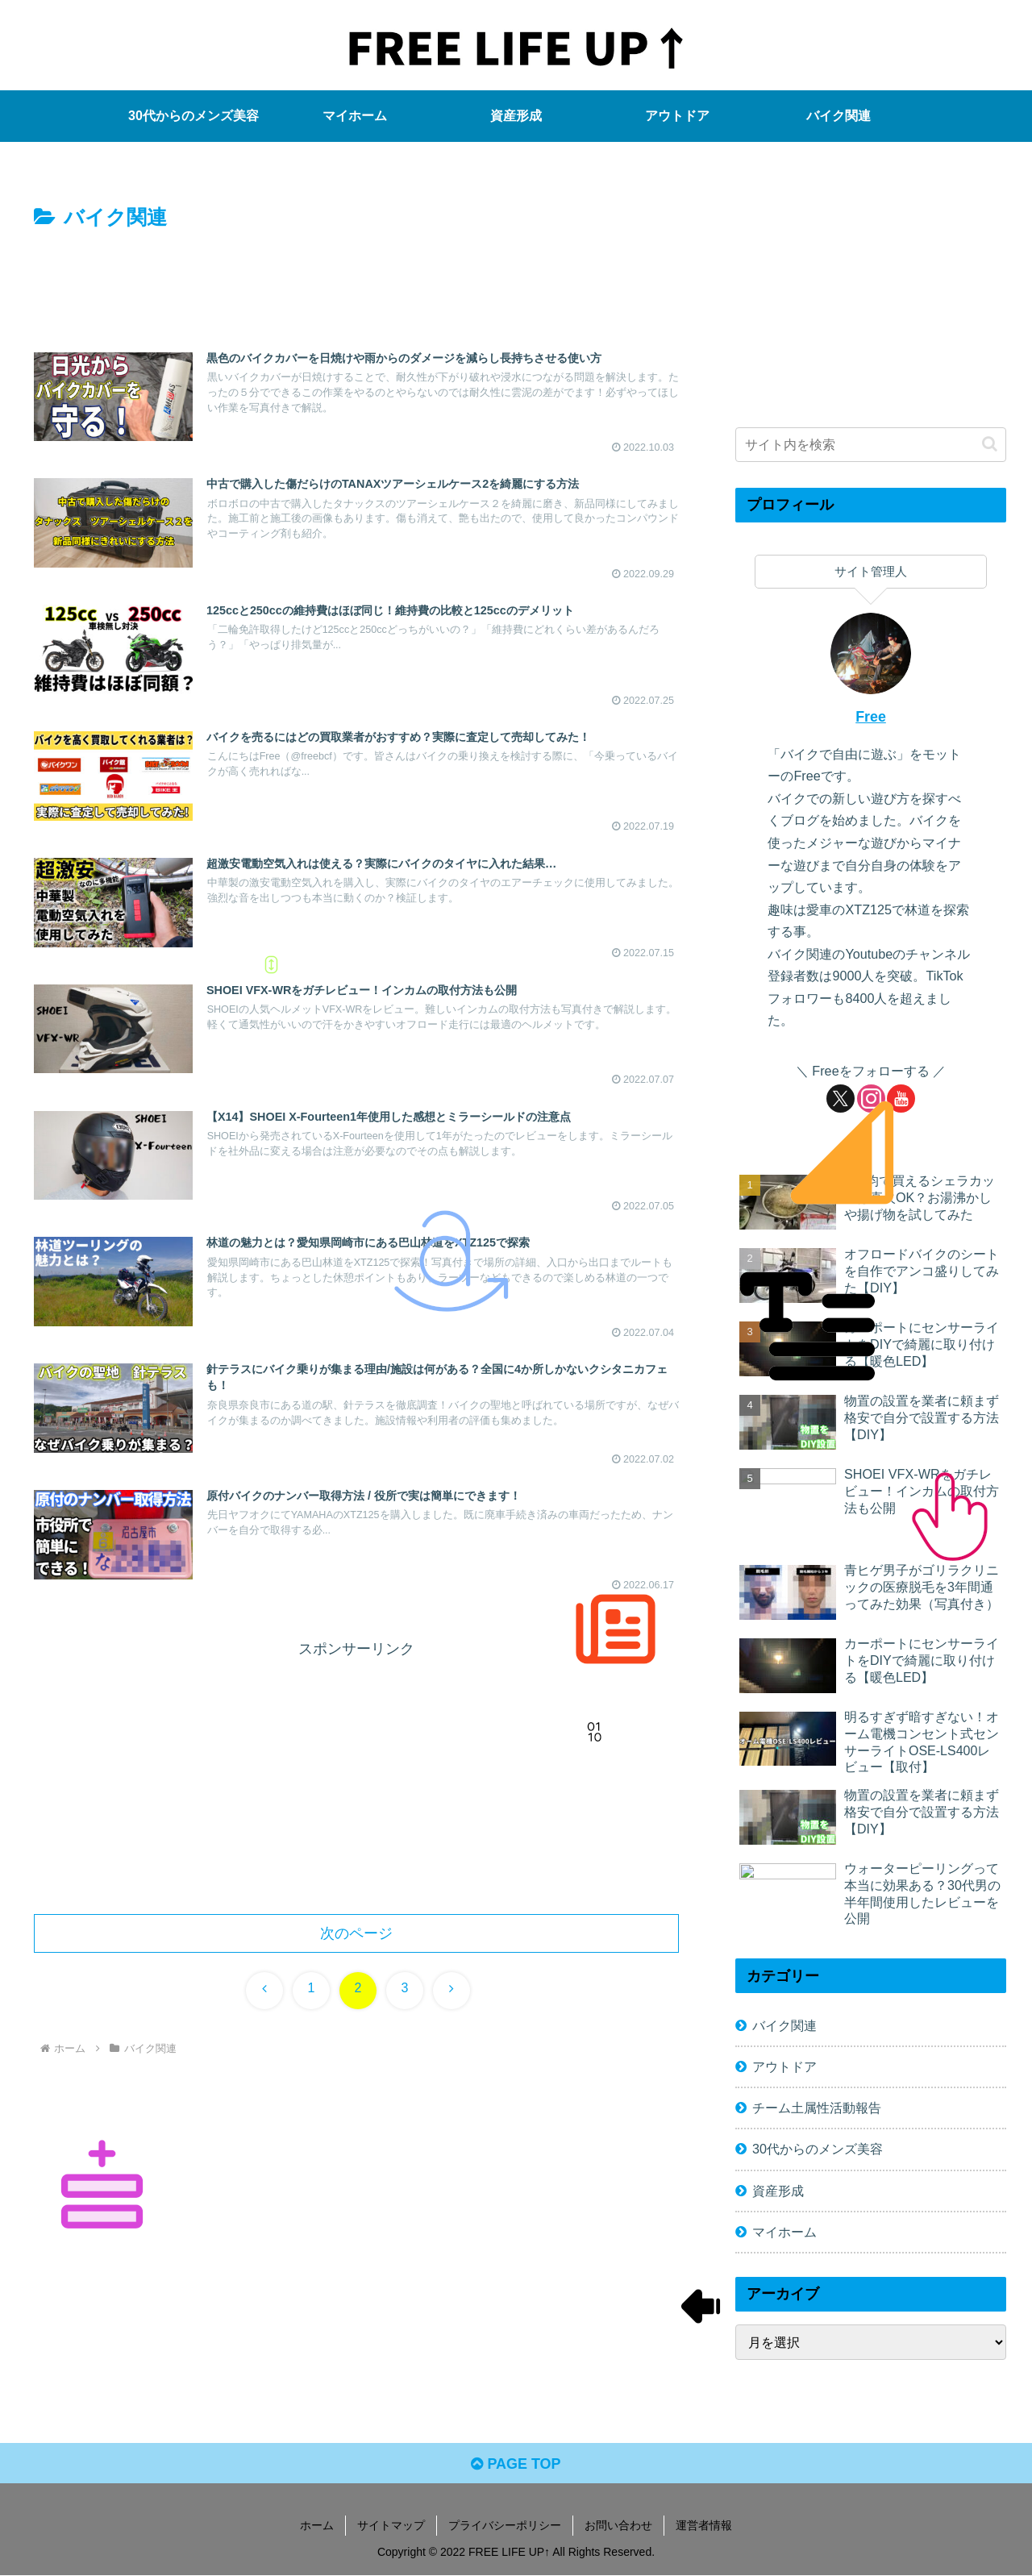  What do you see at coordinates (102, 2191) in the screenshot?
I see `add a new row above` at bounding box center [102, 2191].